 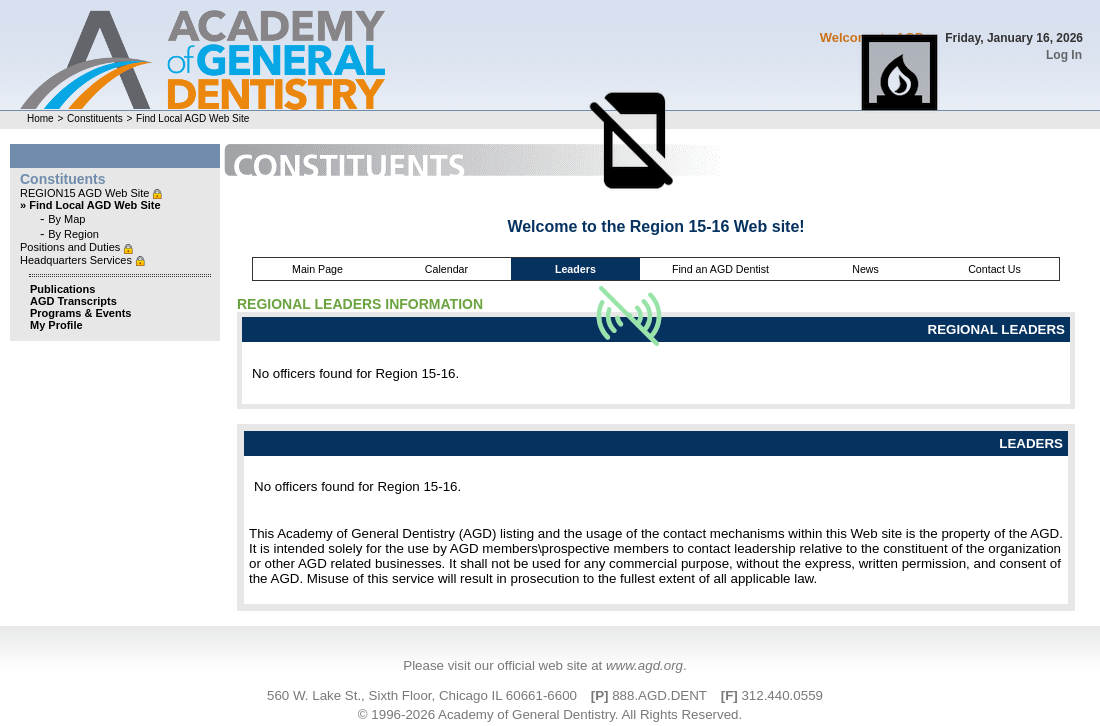 I want to click on no cell phone service available, so click(x=634, y=140).